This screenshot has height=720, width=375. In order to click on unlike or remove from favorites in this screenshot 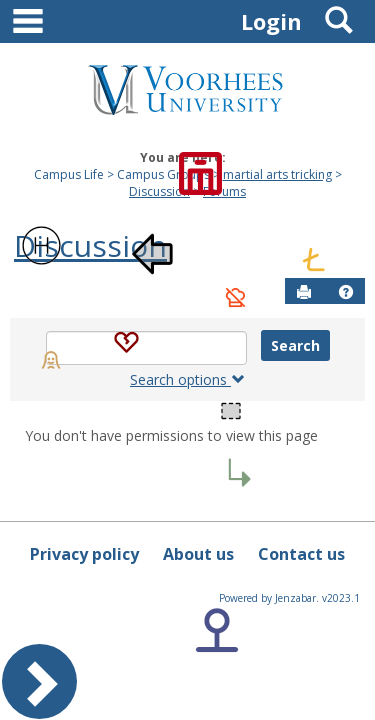, I will do `click(126, 341)`.